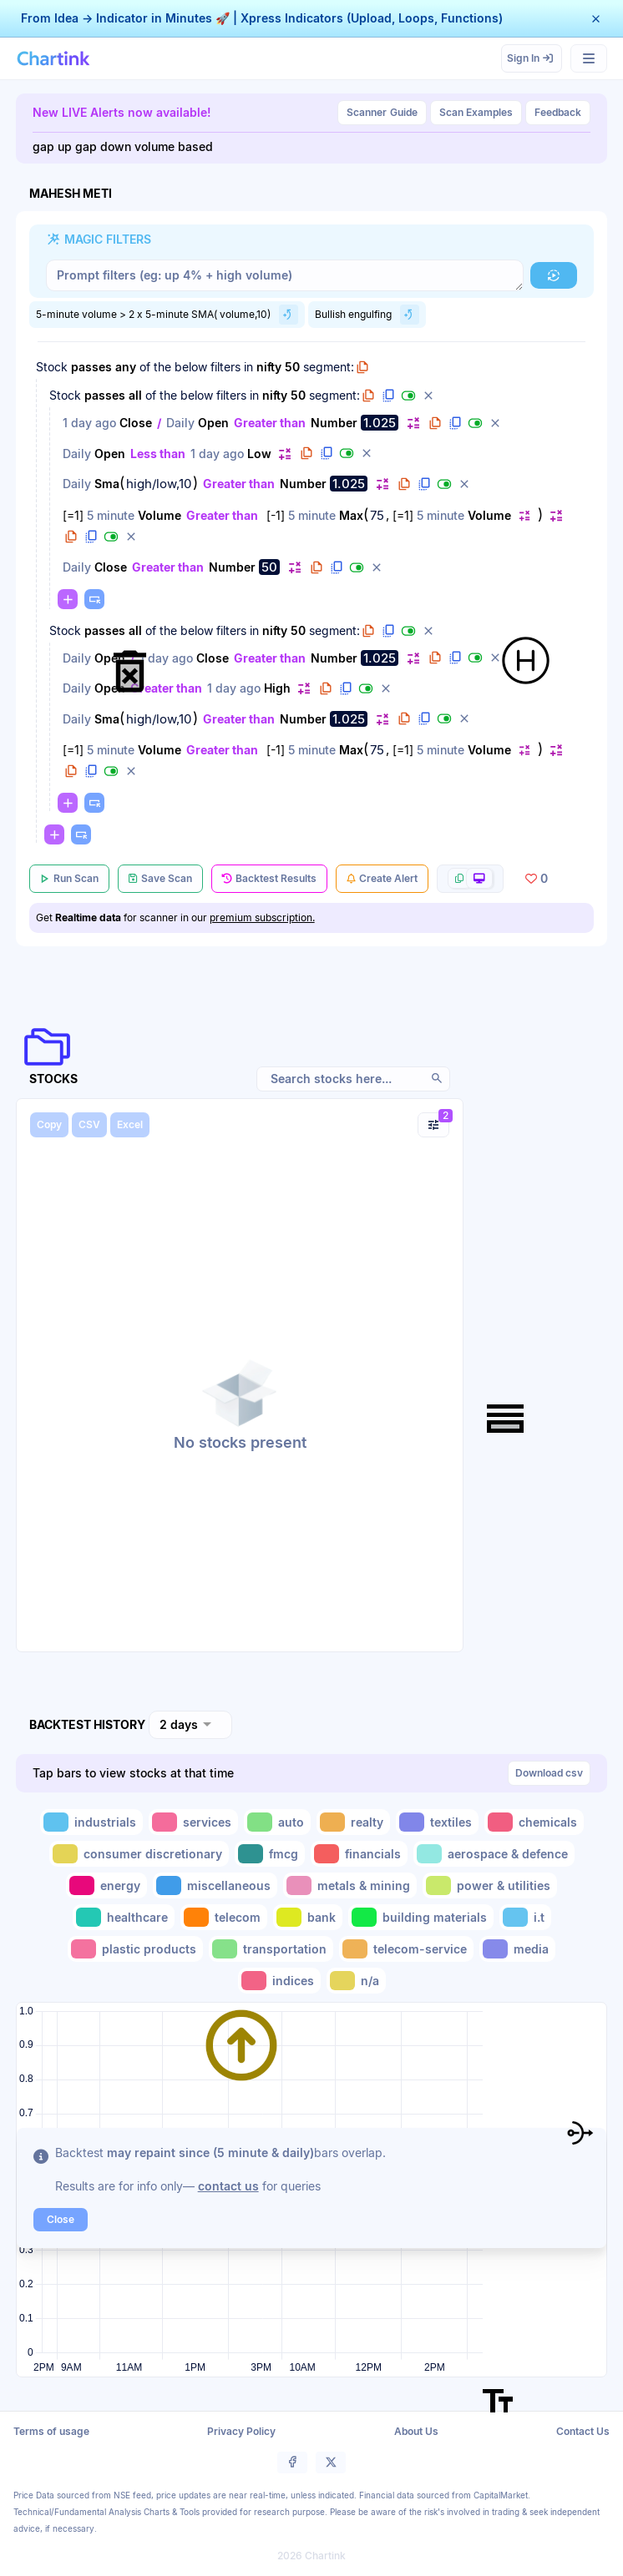 This screenshot has height=2576, width=623. What do you see at coordinates (129, 671) in the screenshot?
I see `permanently delete an item` at bounding box center [129, 671].